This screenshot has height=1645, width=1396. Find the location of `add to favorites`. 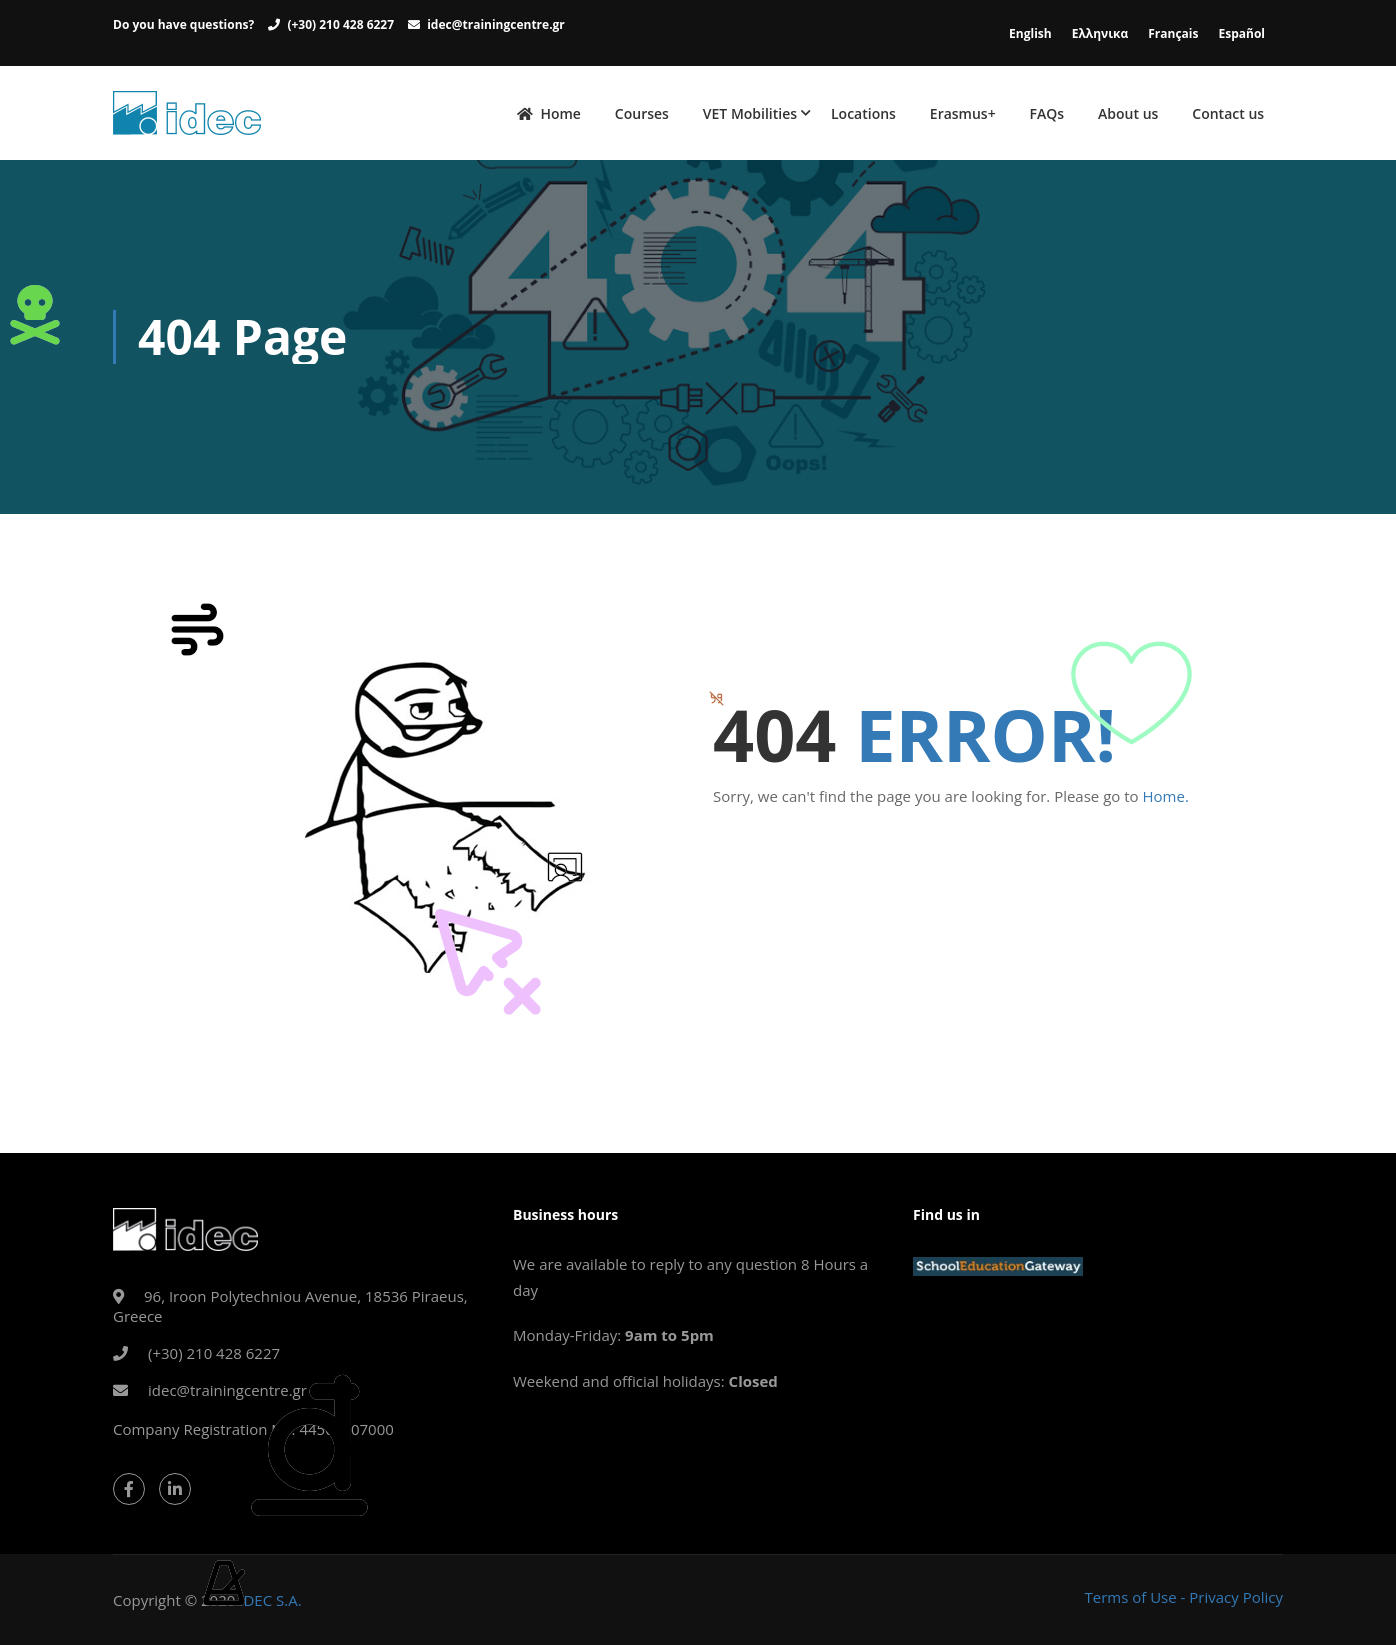

add to favorites is located at coordinates (1131, 688).